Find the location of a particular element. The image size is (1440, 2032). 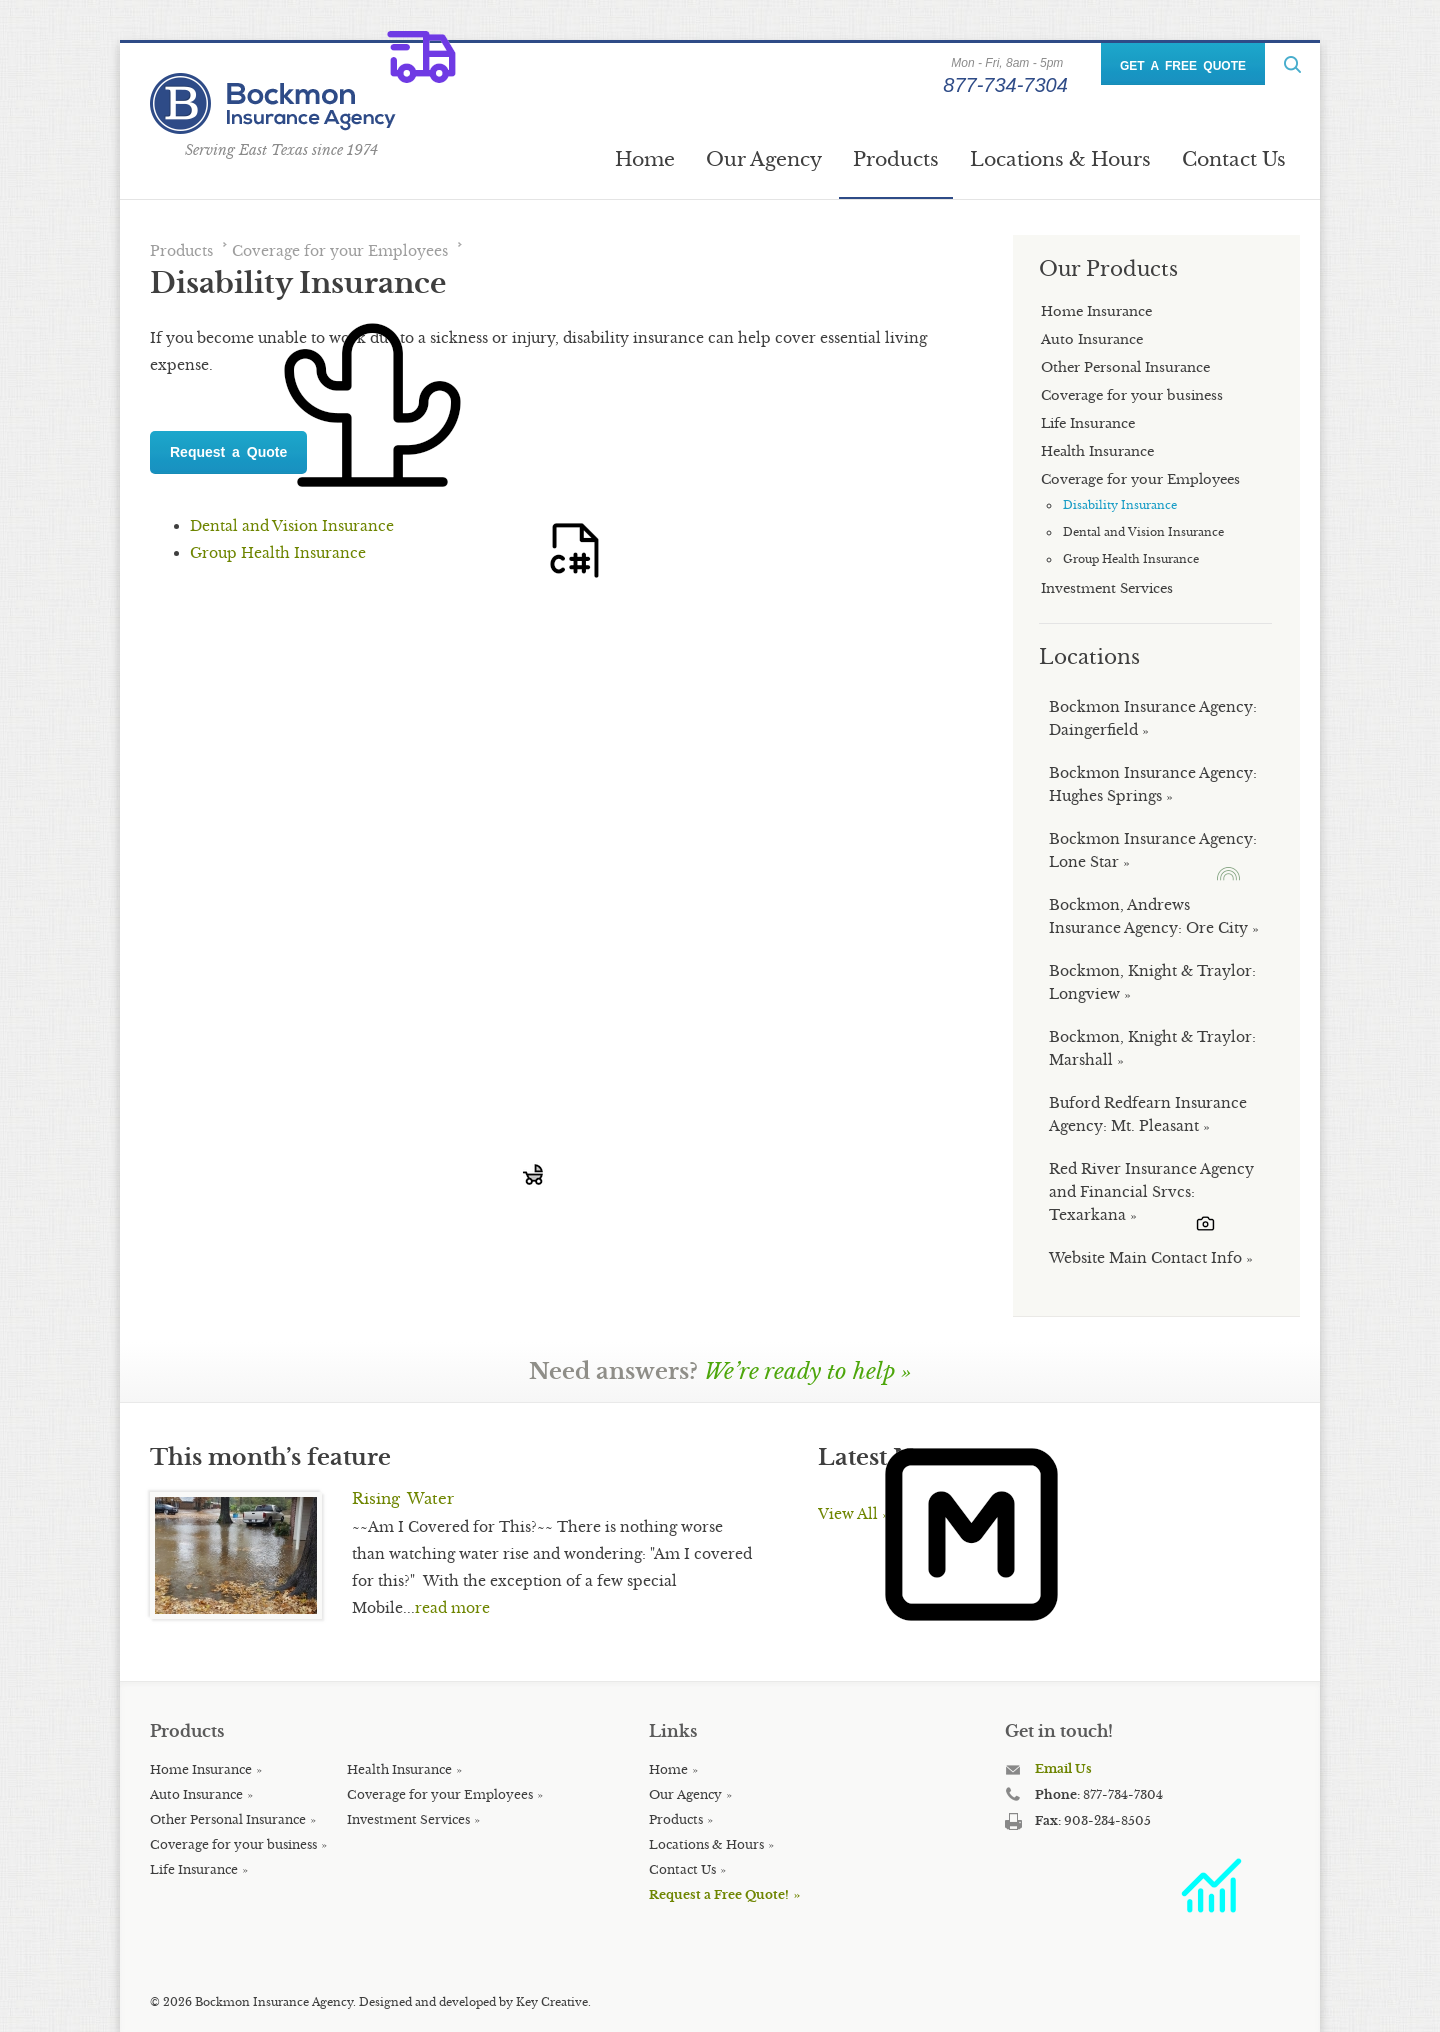

indicates weather conditions with rainbow is located at coordinates (1228, 874).